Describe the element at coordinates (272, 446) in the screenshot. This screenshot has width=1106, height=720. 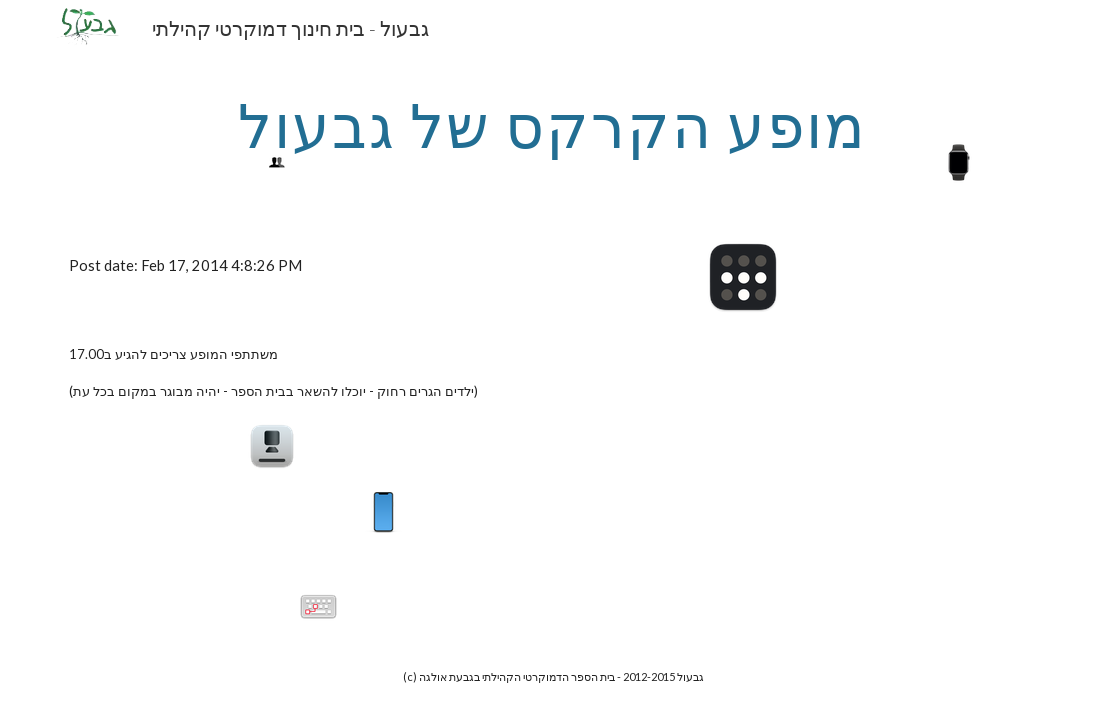
I see `view your desk area using the device camera` at that location.